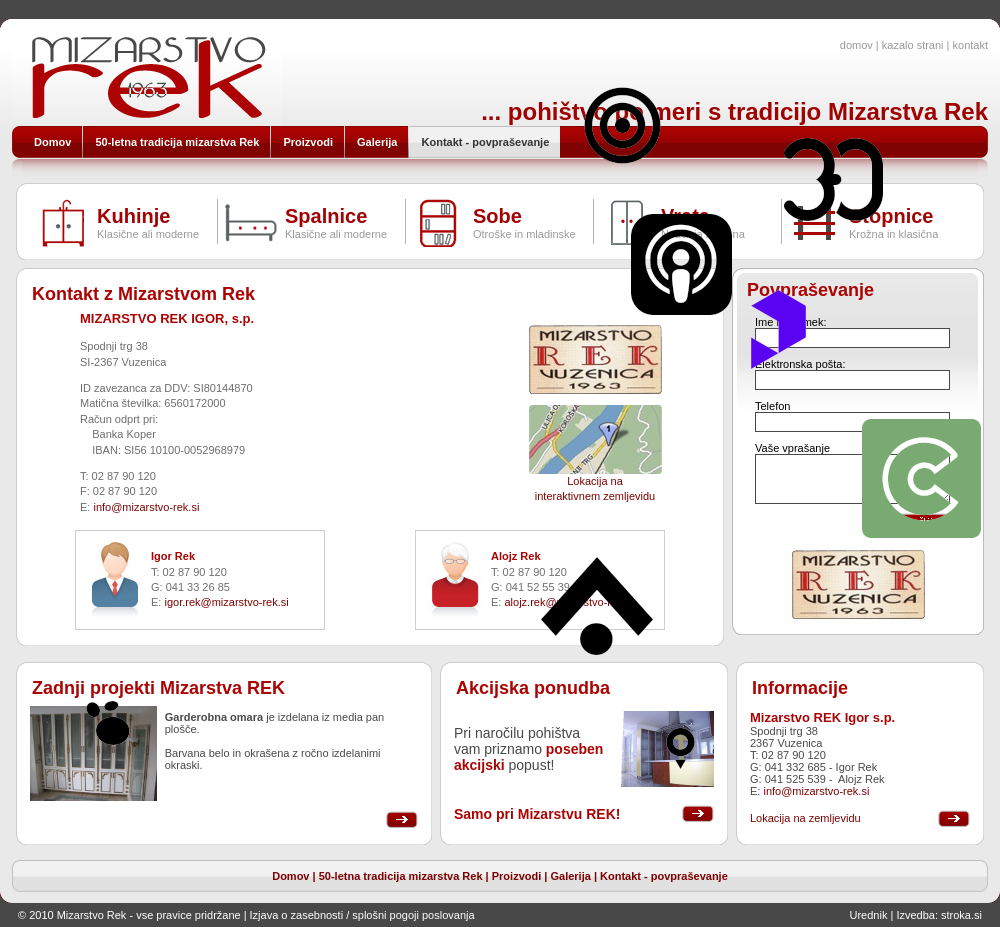  I want to click on activate focus mode, so click(622, 125).